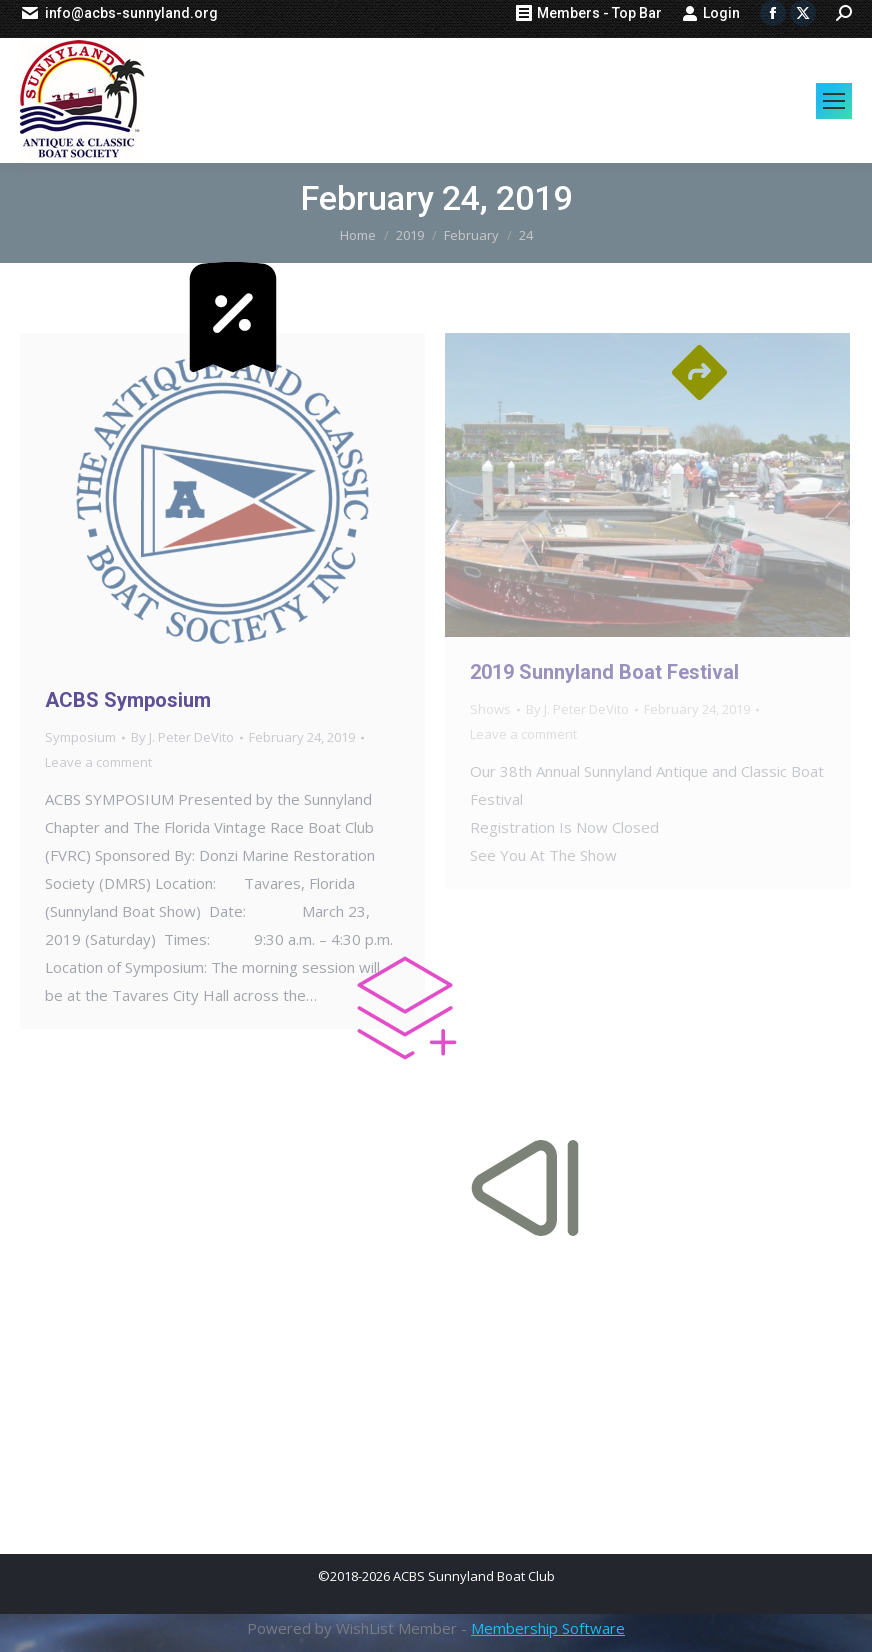 The image size is (872, 1652). Describe the element at coordinates (233, 317) in the screenshot. I see `view discount or coupon details` at that location.